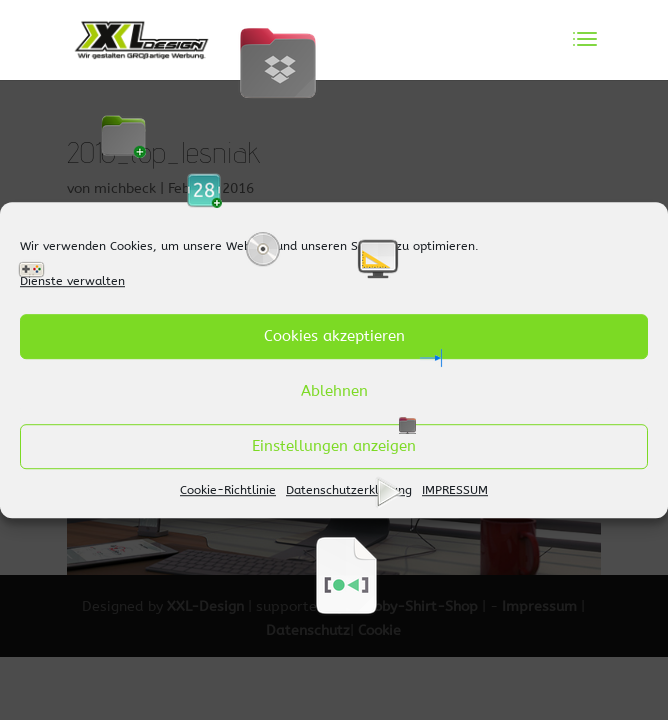  What do you see at coordinates (378, 259) in the screenshot?
I see `open display settings` at bounding box center [378, 259].